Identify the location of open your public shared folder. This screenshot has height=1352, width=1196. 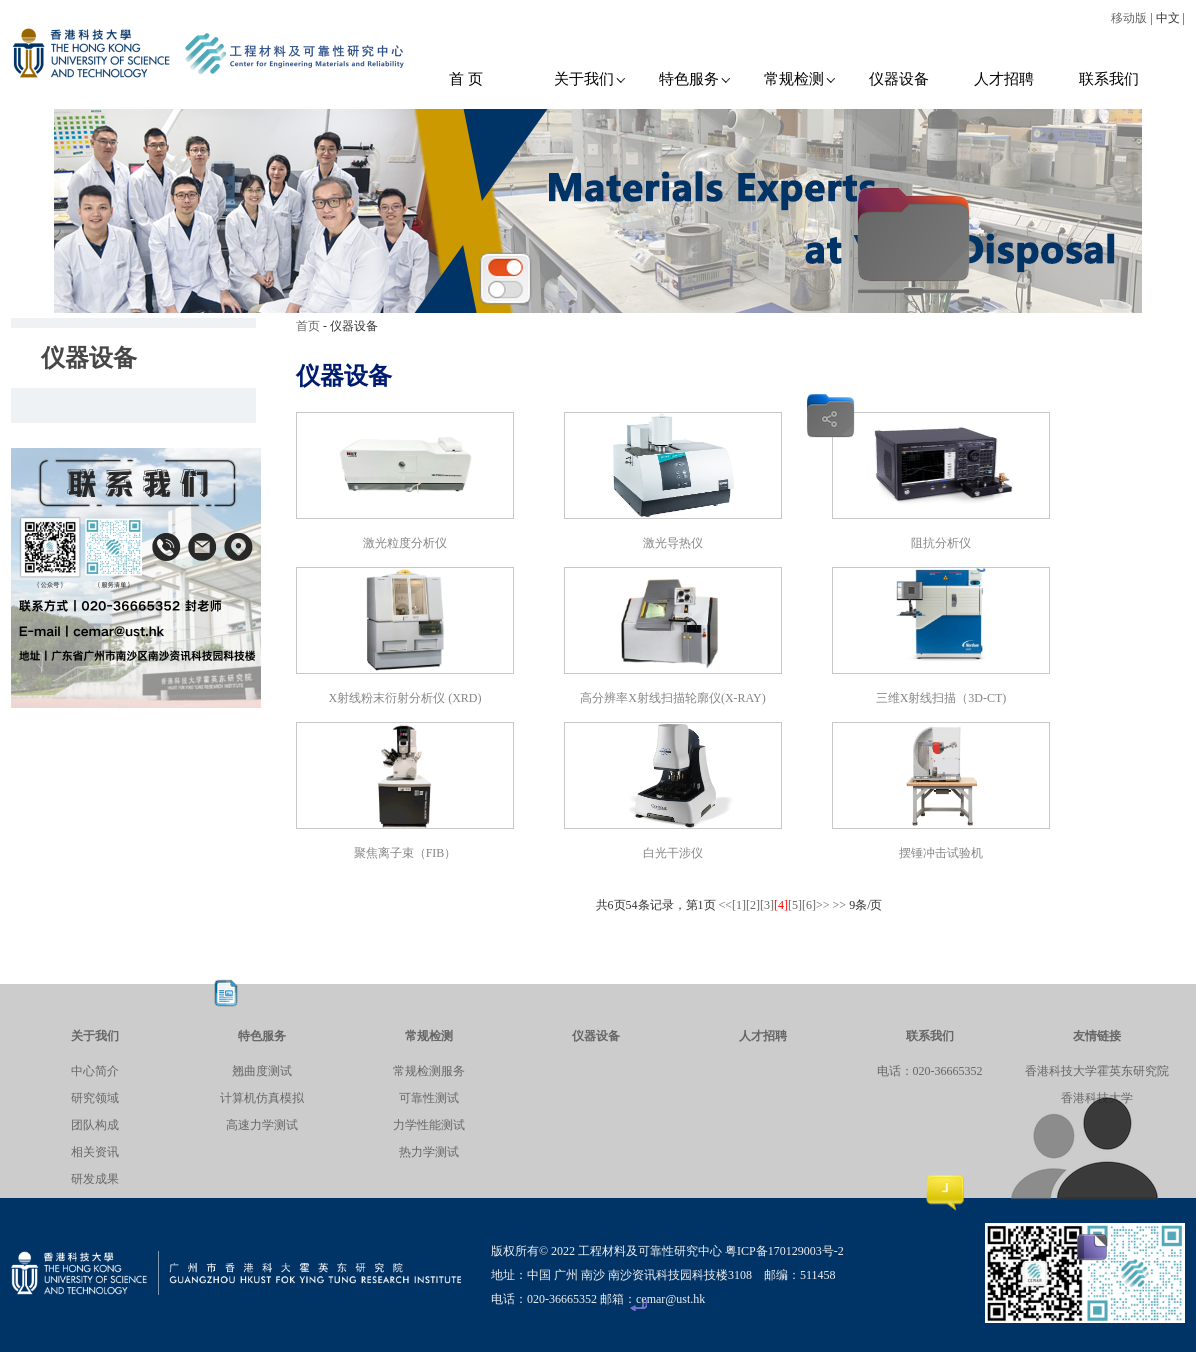
(830, 415).